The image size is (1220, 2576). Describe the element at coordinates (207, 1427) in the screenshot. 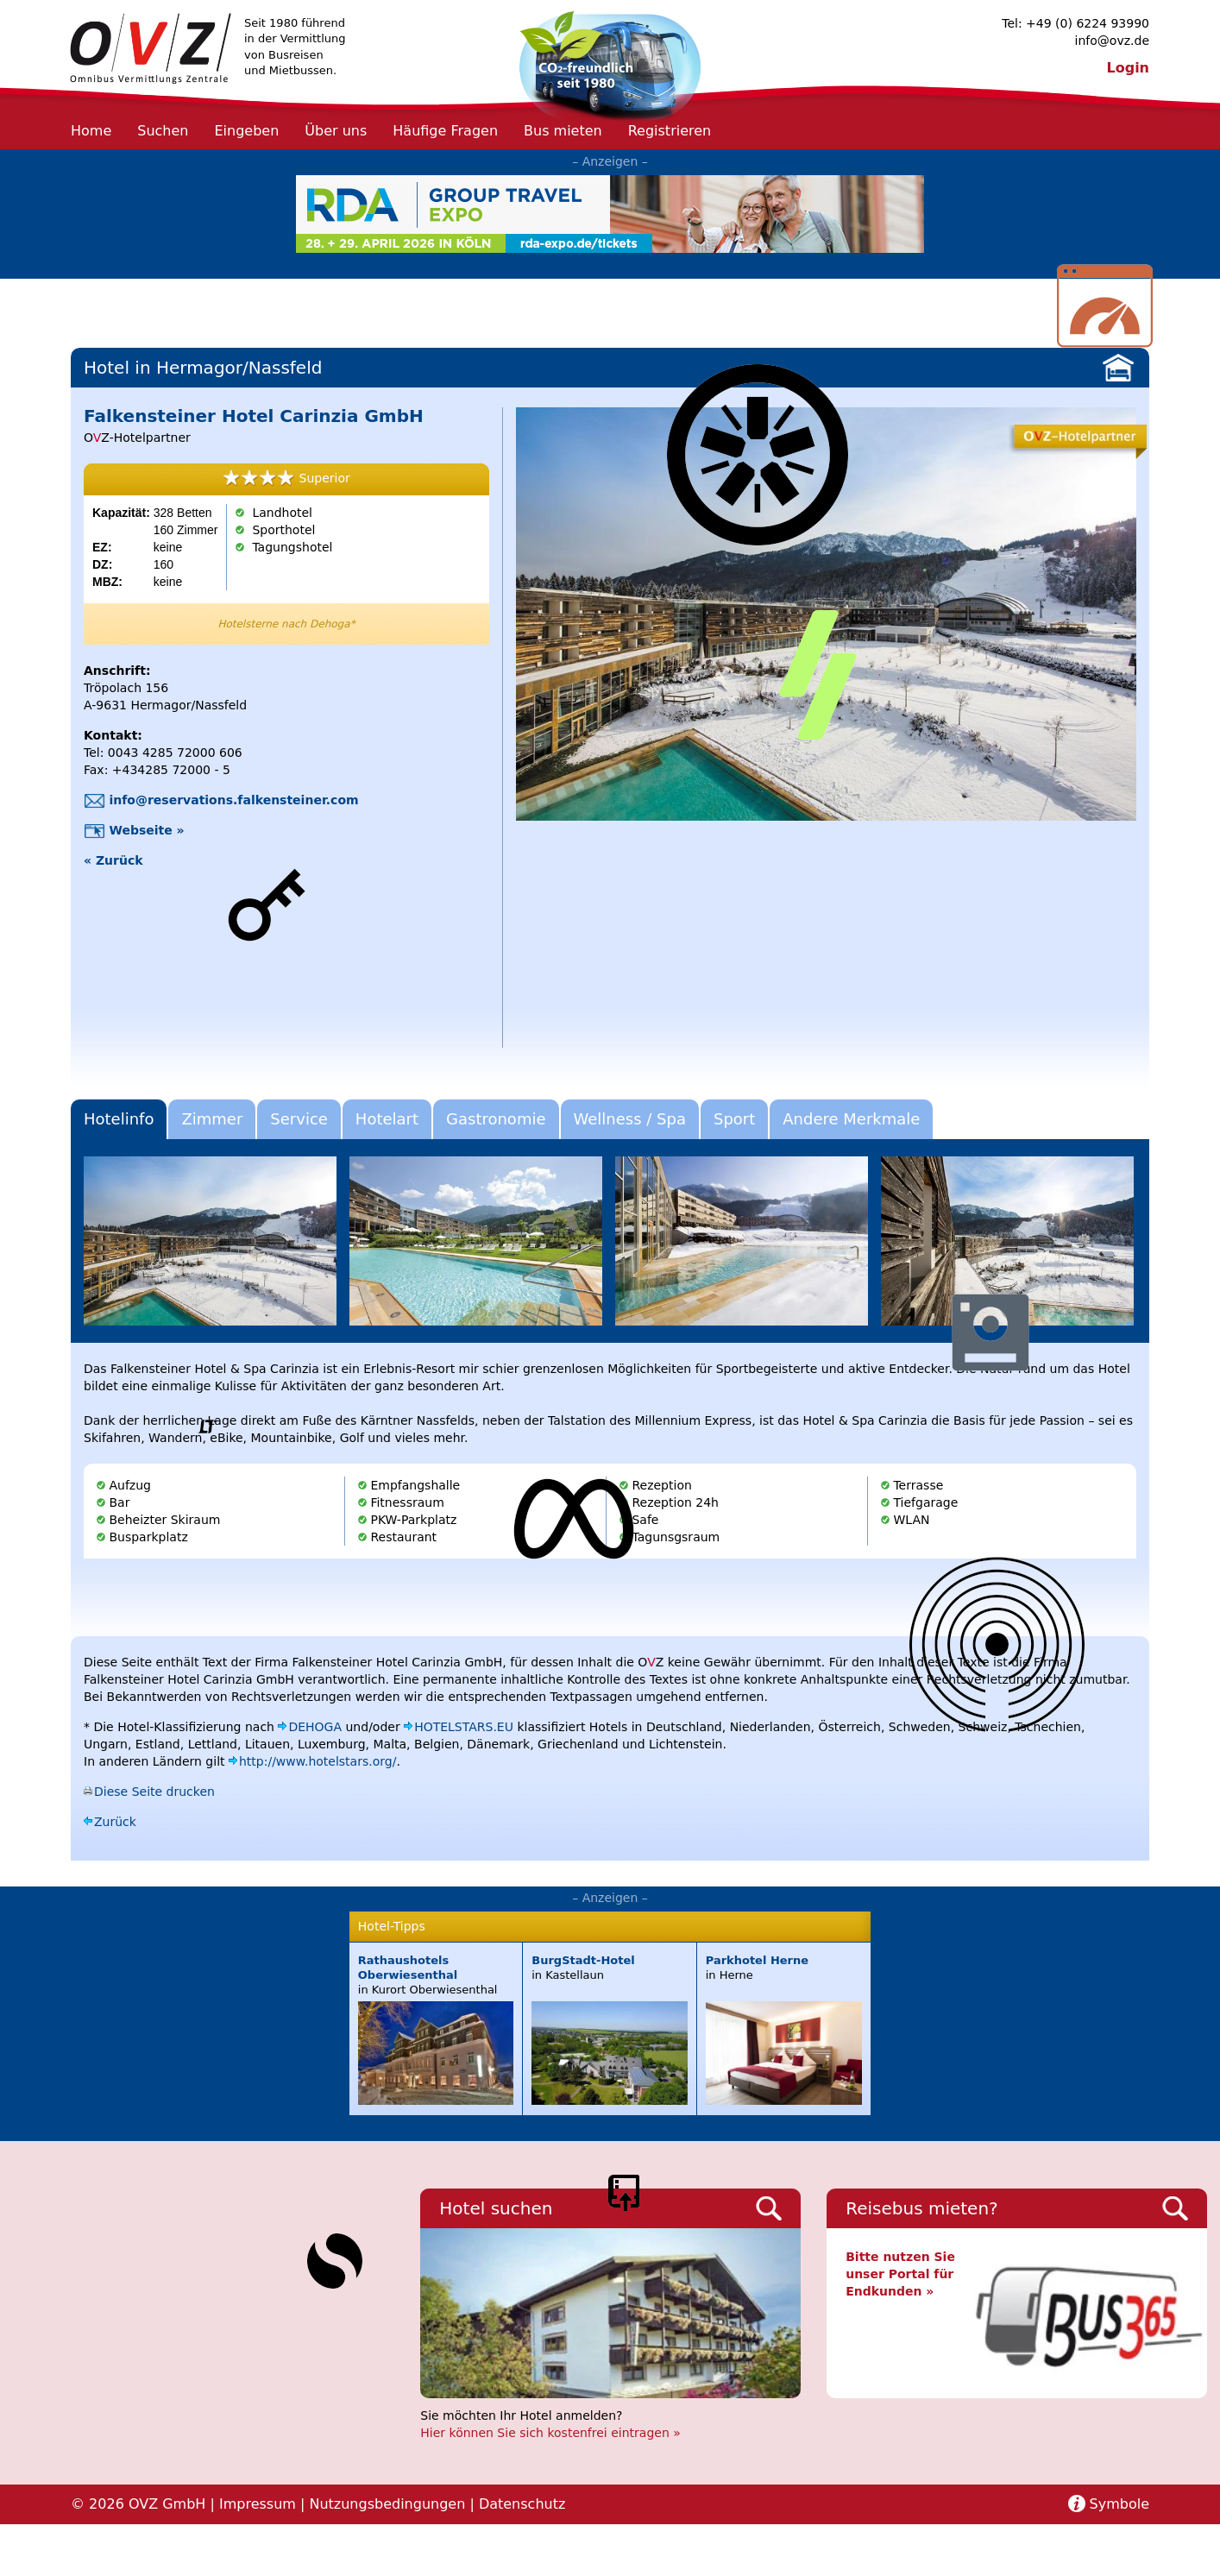

I see `open LTspice circuit simulation software` at that location.